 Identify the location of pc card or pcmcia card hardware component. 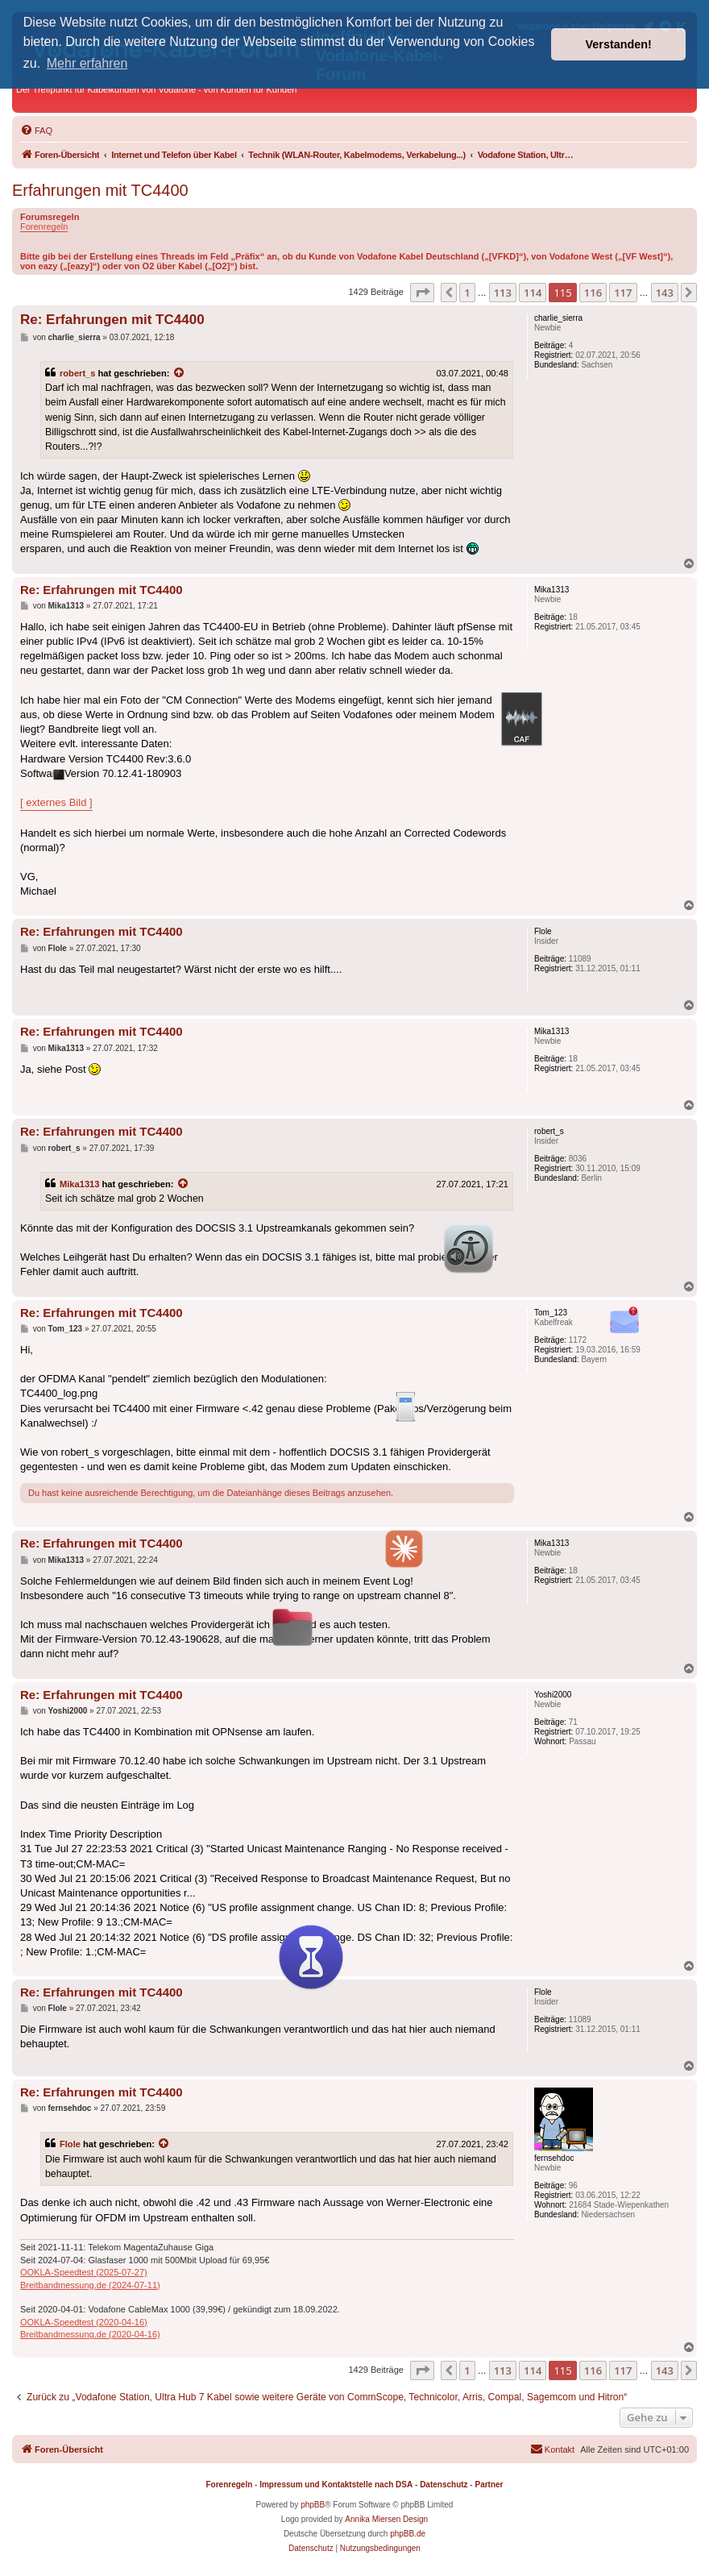
(405, 1406).